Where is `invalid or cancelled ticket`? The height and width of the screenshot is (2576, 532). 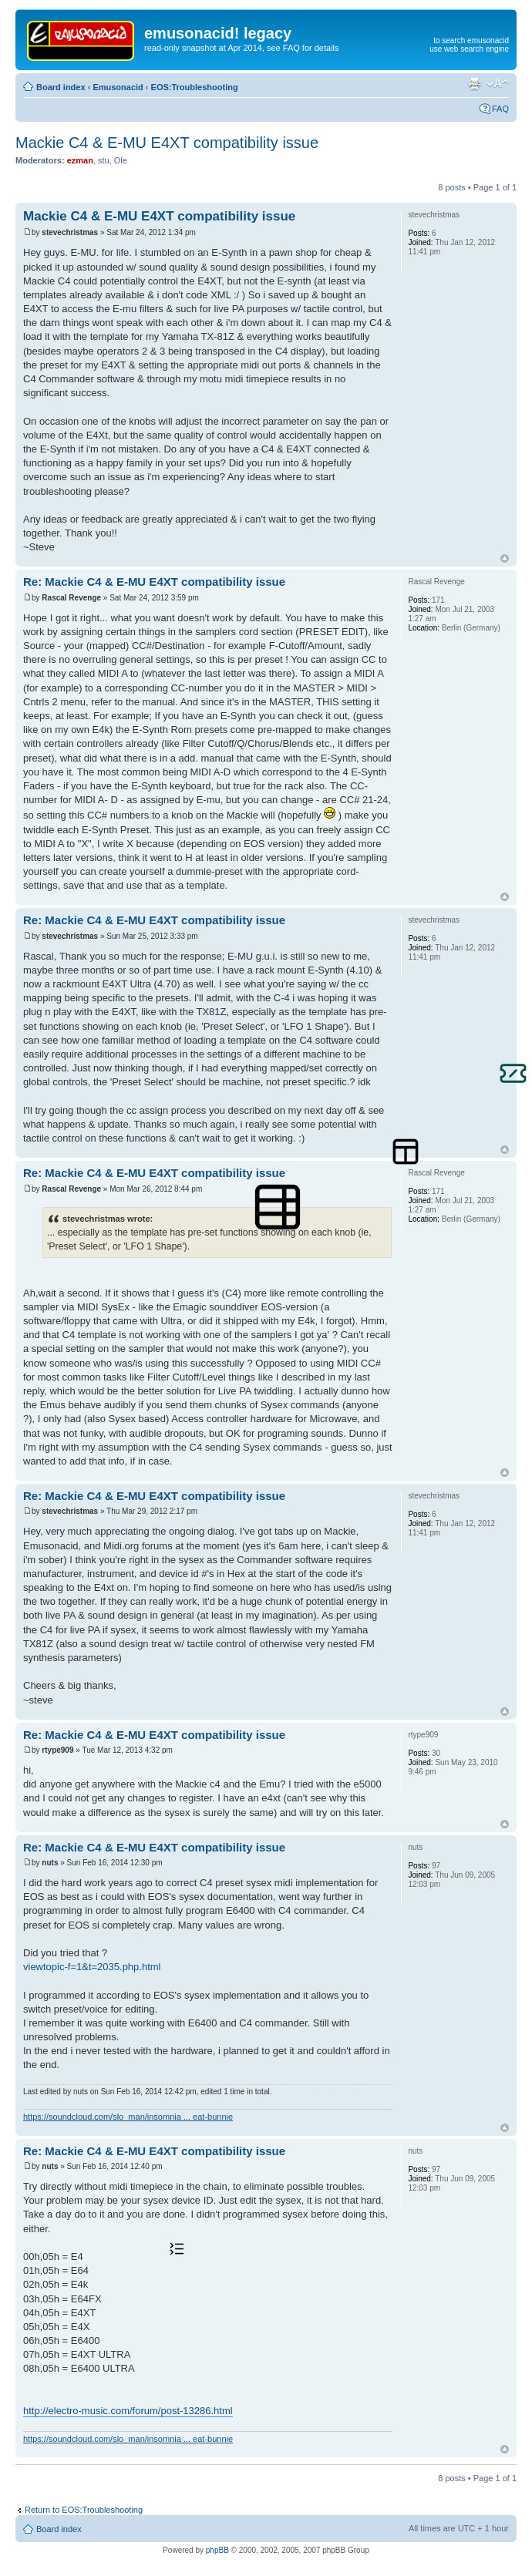
invalid or cancelled ticket is located at coordinates (513, 1073).